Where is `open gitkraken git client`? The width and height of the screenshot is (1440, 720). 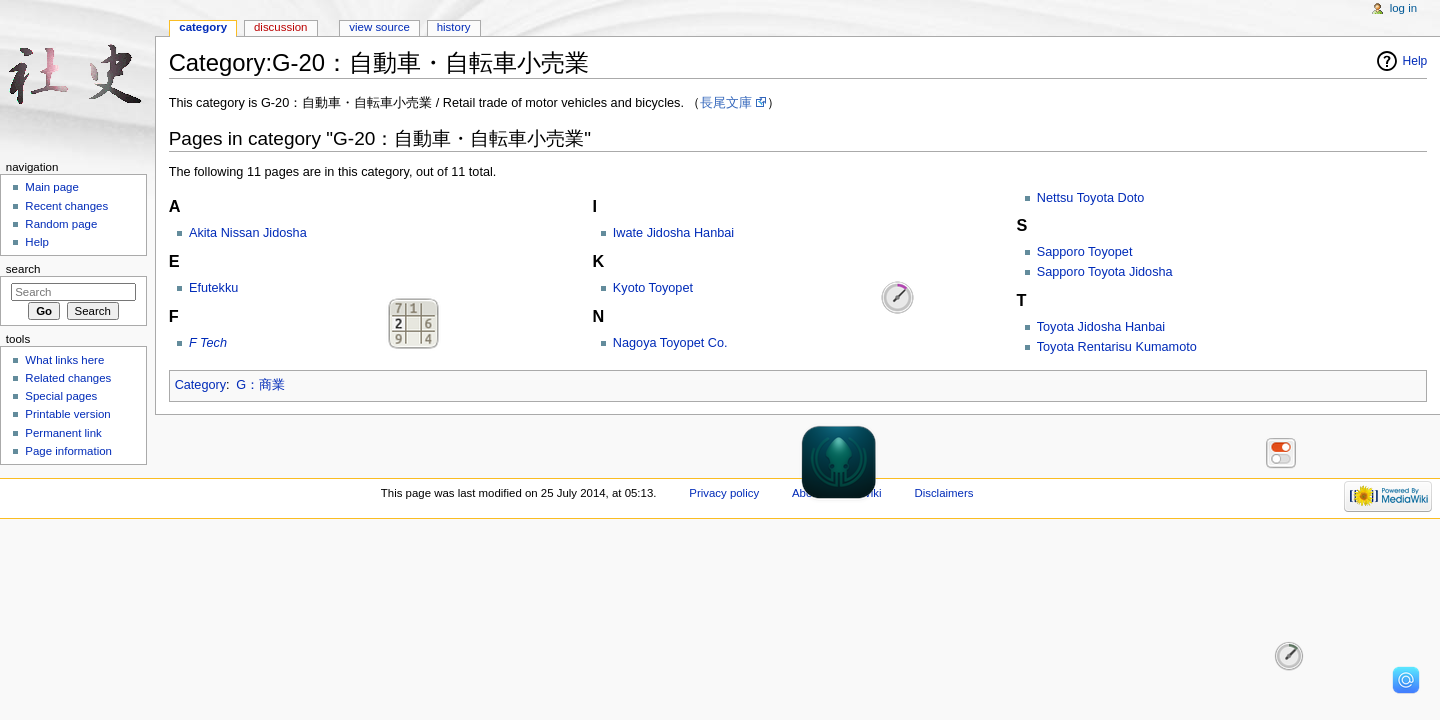
open gitkraken git client is located at coordinates (839, 462).